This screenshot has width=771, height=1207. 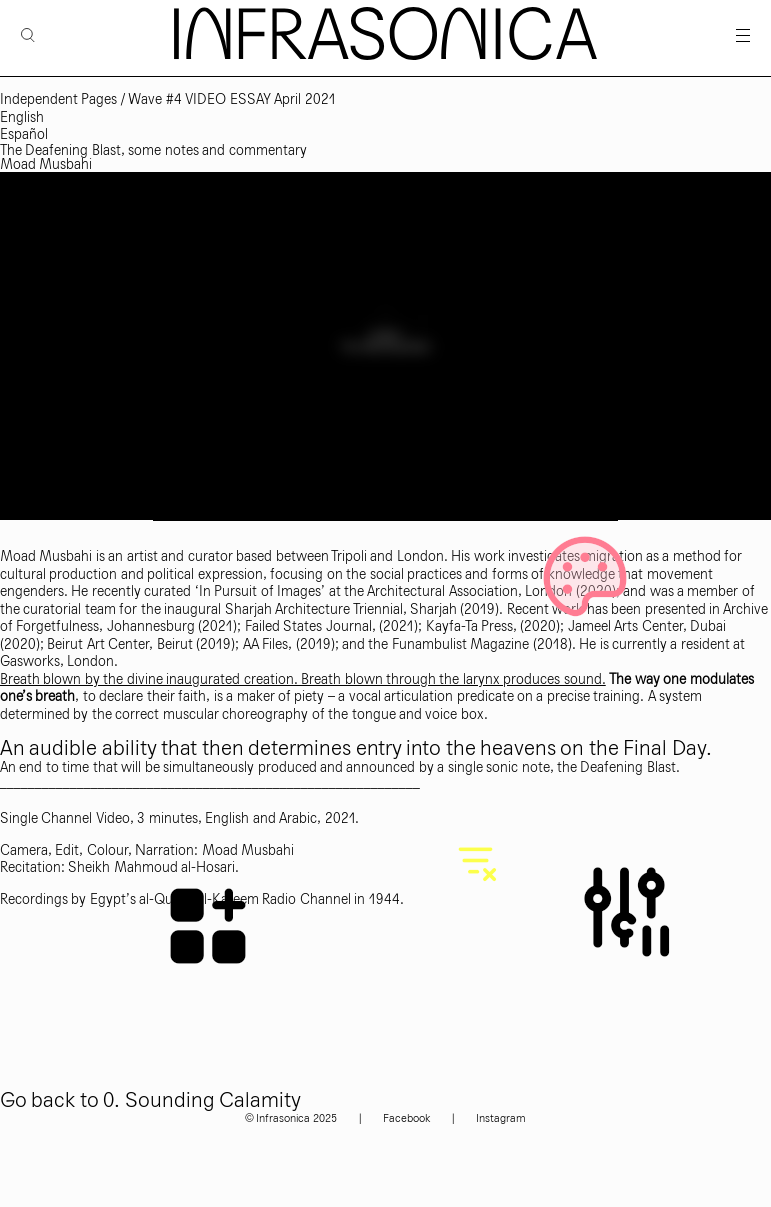 I want to click on pause automatic adjustments or settings sync, so click(x=624, y=907).